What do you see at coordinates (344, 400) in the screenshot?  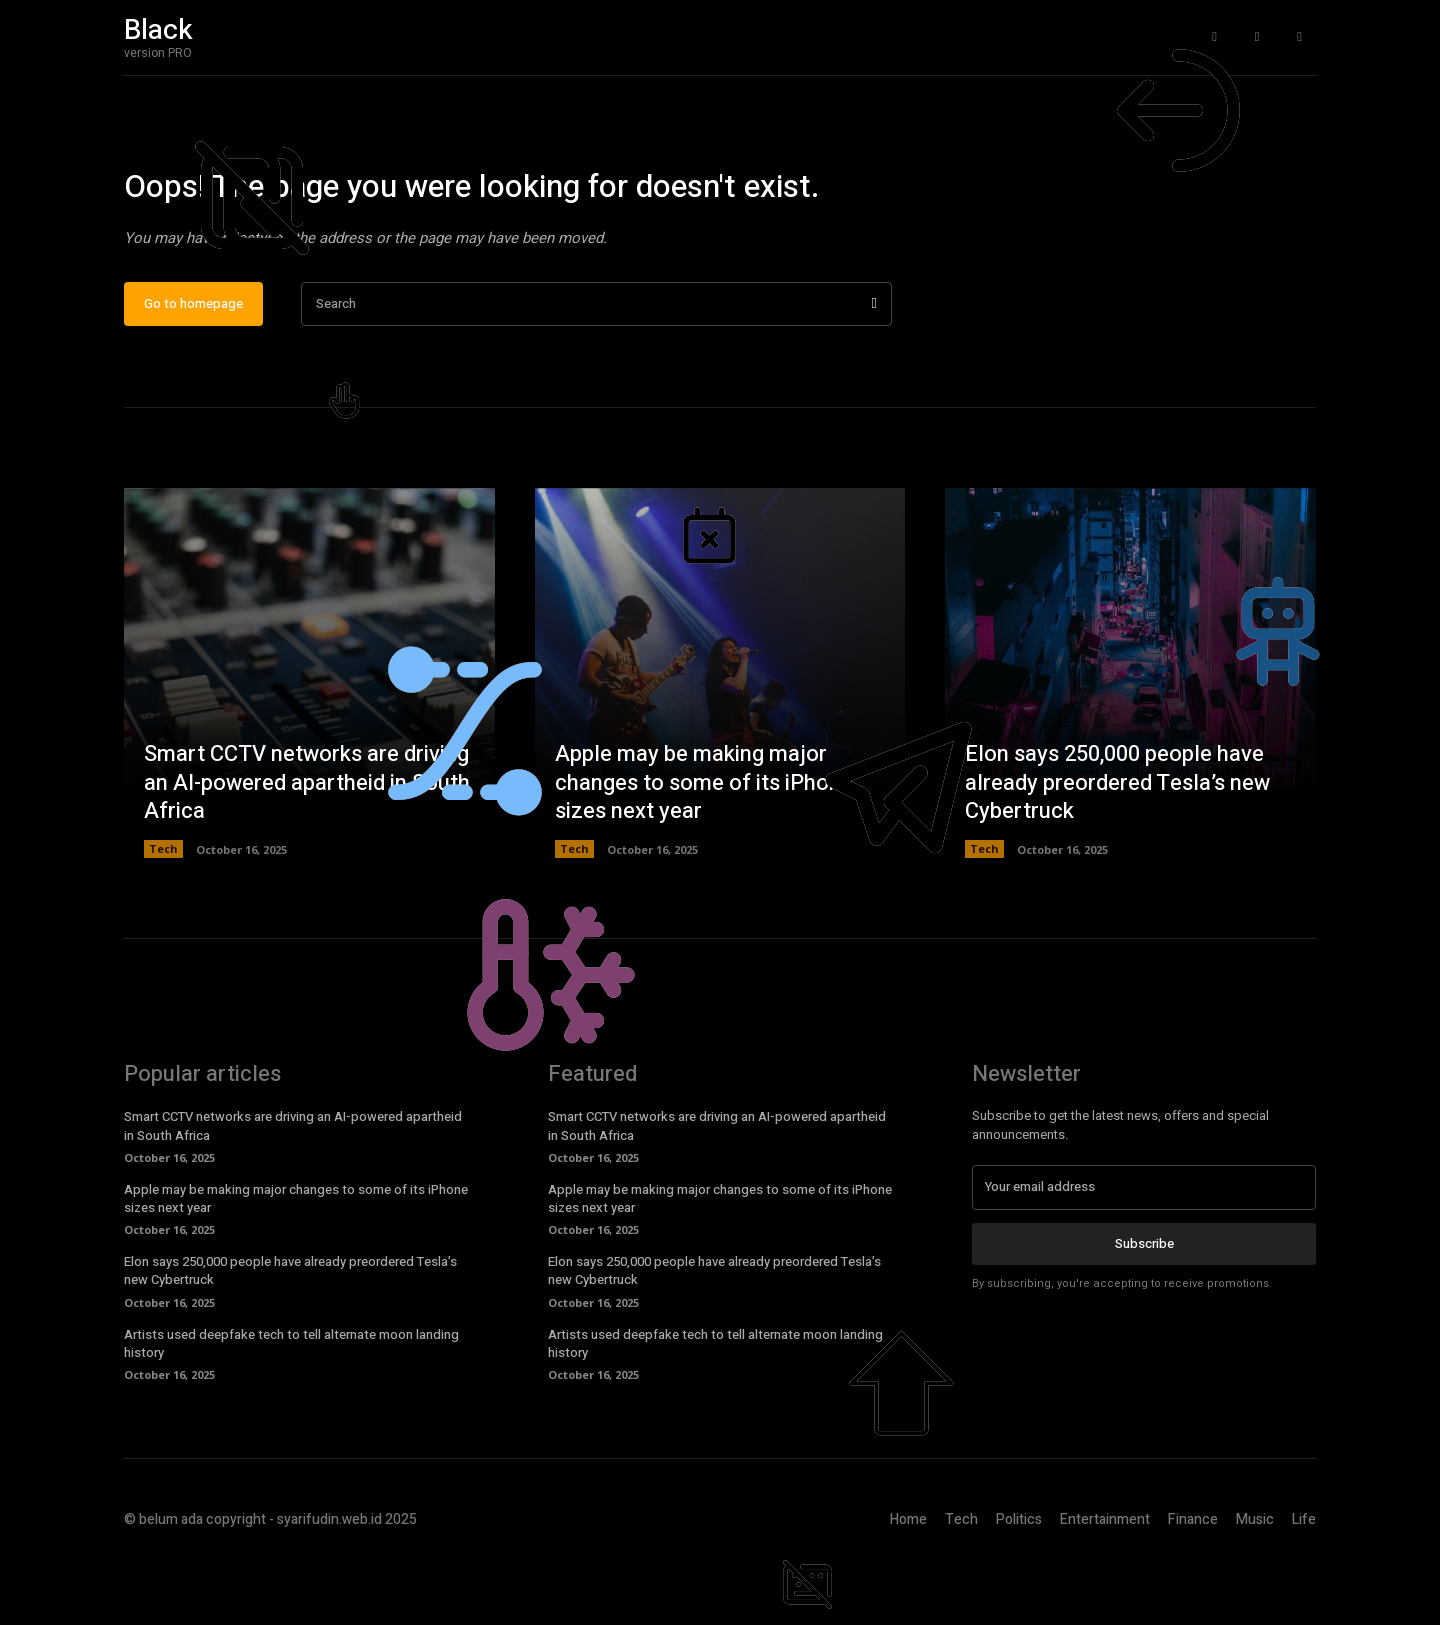 I see `two-finger gesture control` at bounding box center [344, 400].